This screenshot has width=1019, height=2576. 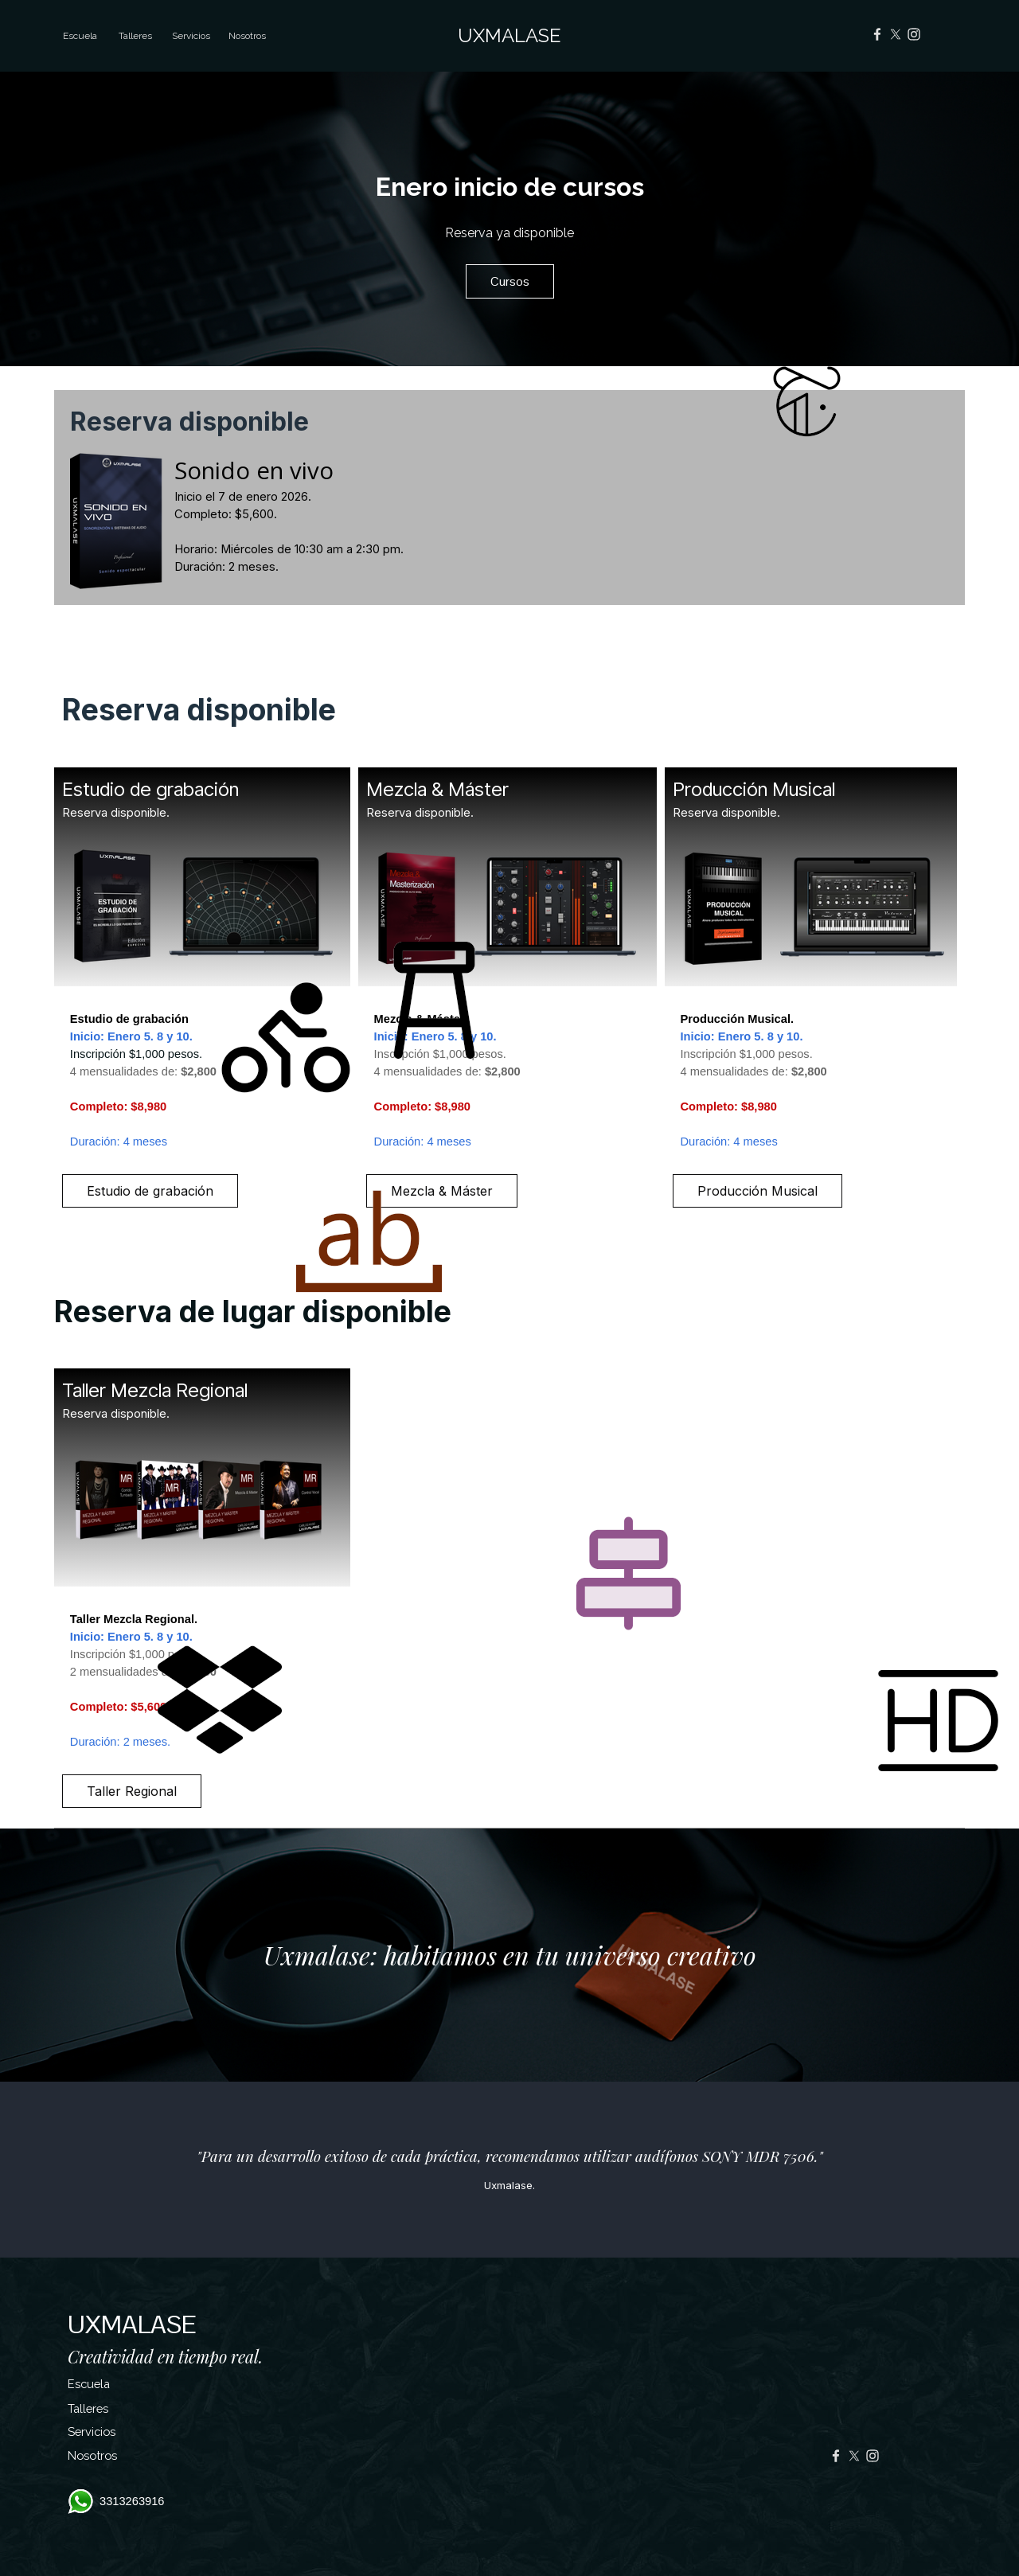 What do you see at coordinates (369, 1237) in the screenshot?
I see `toggle whole word search matching` at bounding box center [369, 1237].